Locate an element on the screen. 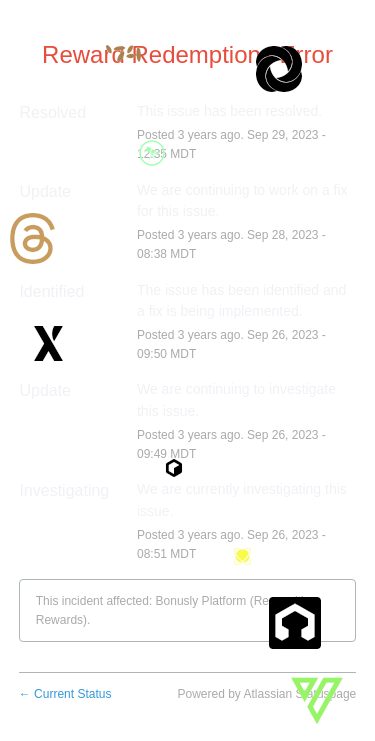 The height and width of the screenshot is (741, 375). cycling '74 company logo is located at coordinates (123, 53).